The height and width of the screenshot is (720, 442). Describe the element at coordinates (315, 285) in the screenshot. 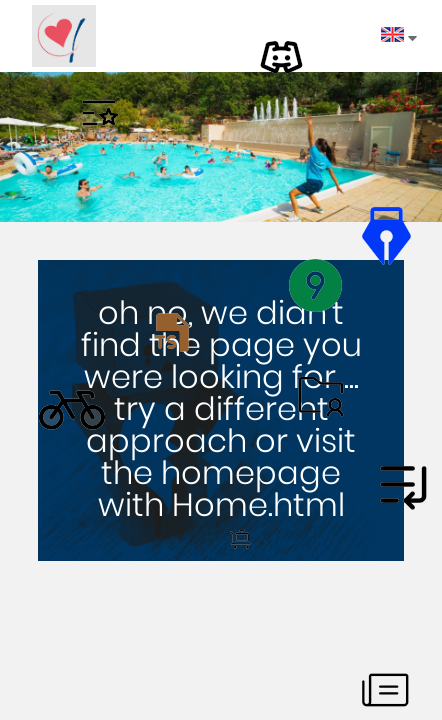

I see `indicates item number nine in a list or sequence` at that location.